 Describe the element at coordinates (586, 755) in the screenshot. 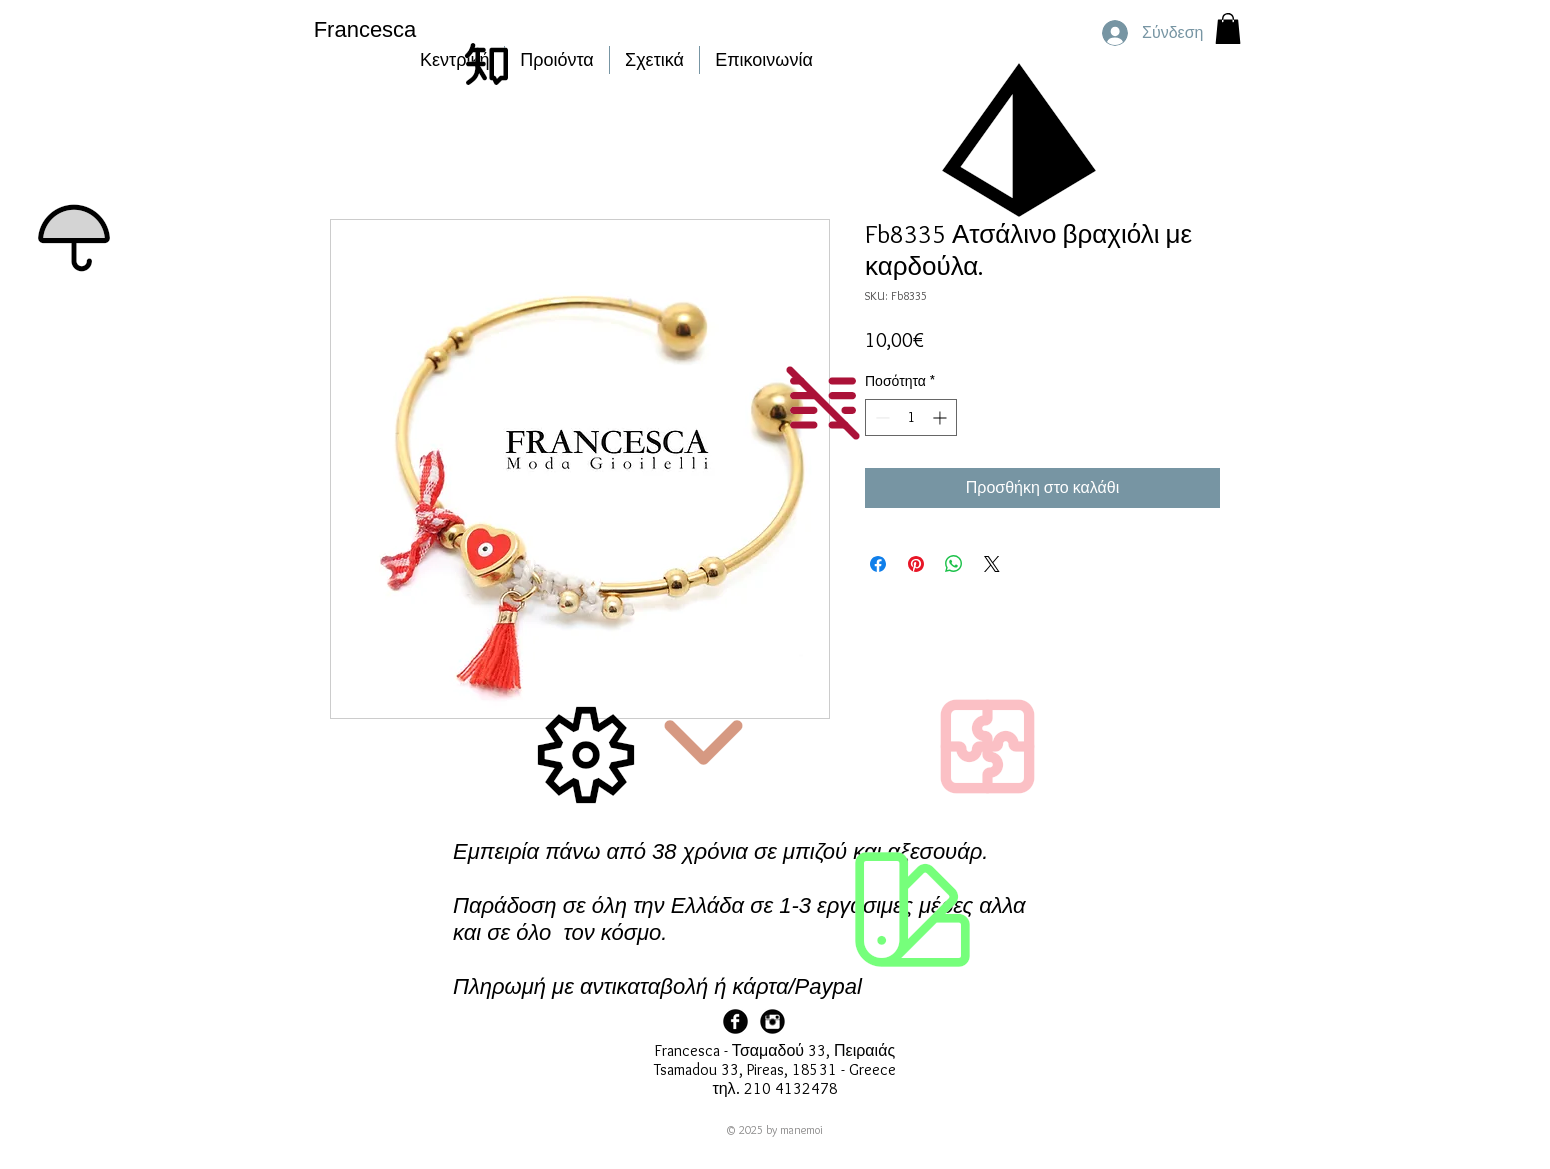

I see `open settings or preferences` at that location.